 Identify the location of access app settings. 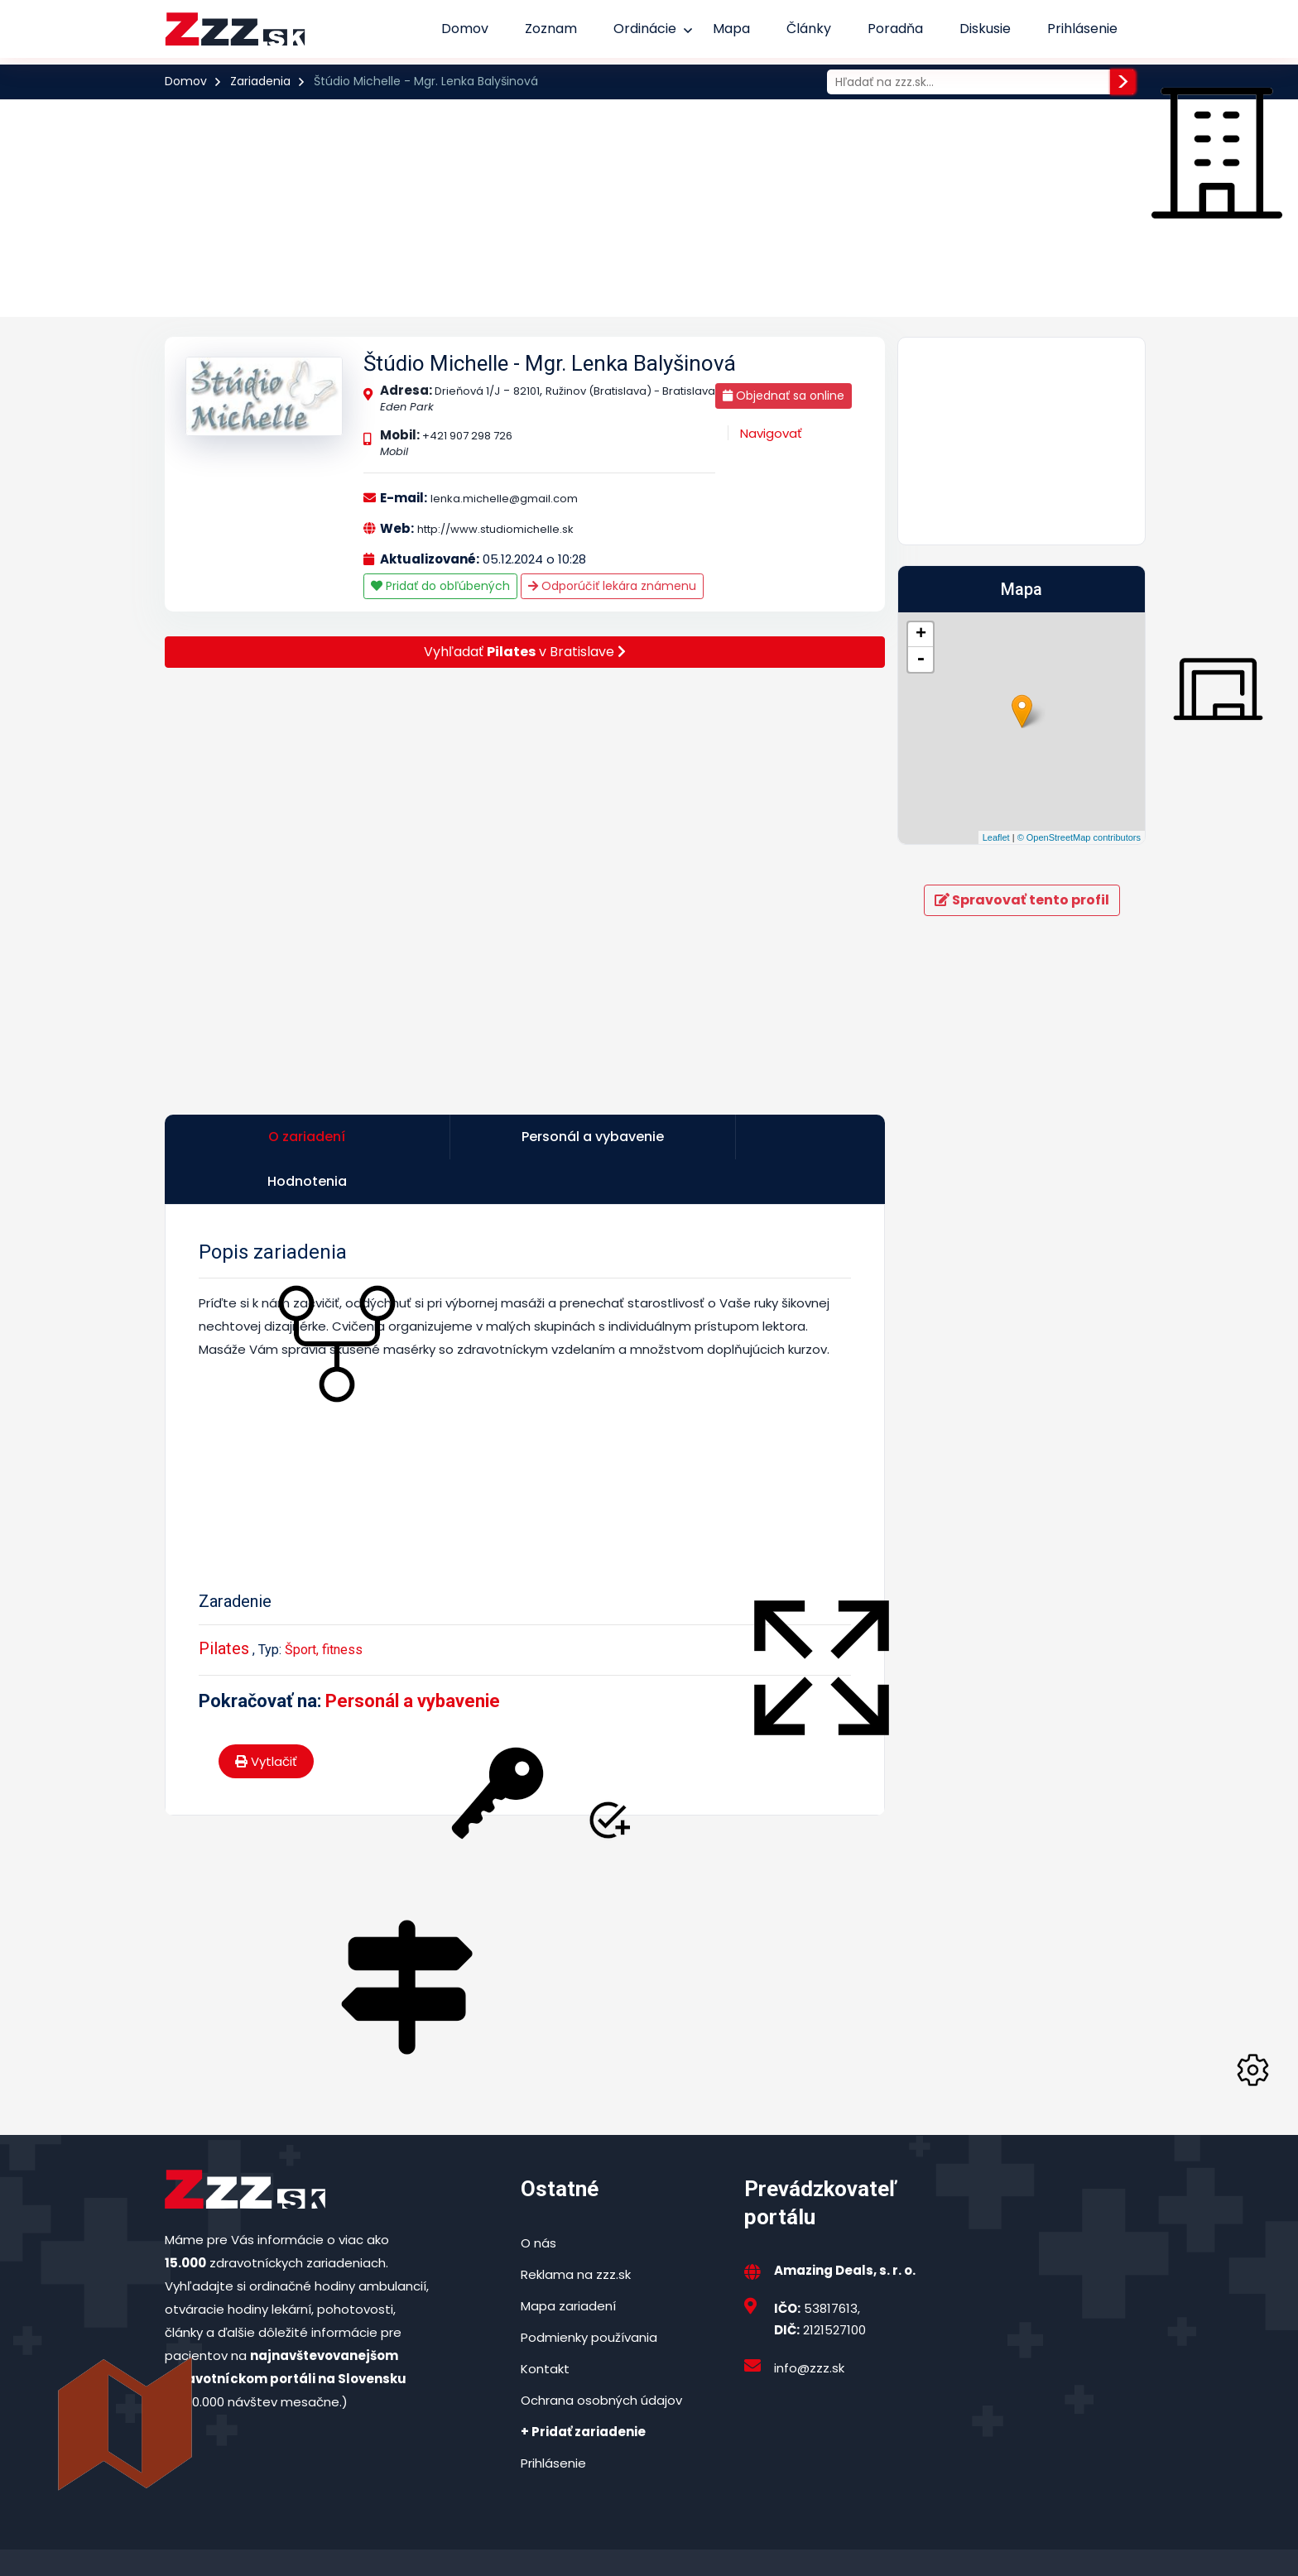
(1252, 2070).